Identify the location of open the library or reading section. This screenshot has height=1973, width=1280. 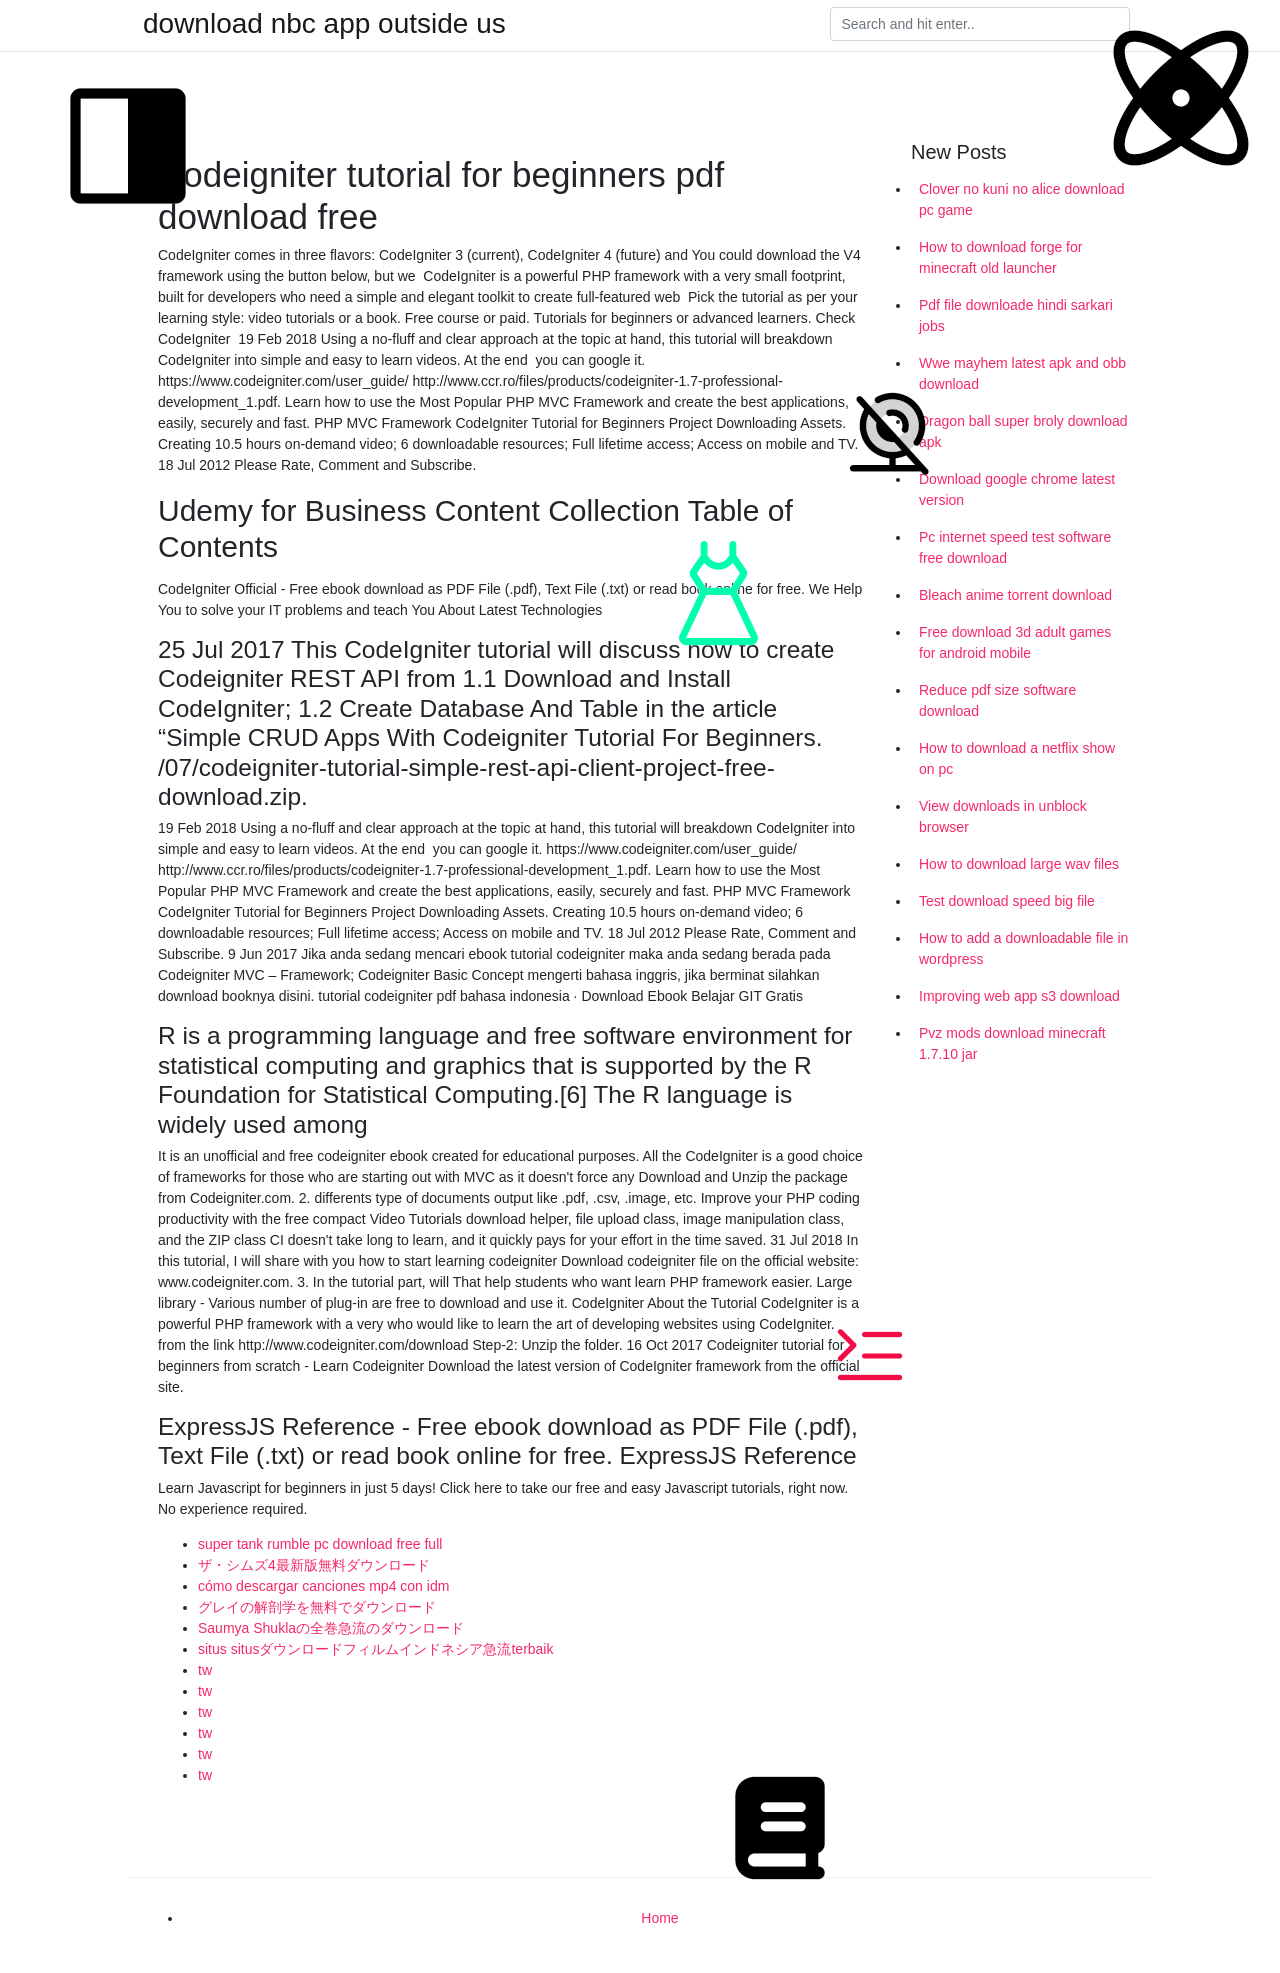
(780, 1828).